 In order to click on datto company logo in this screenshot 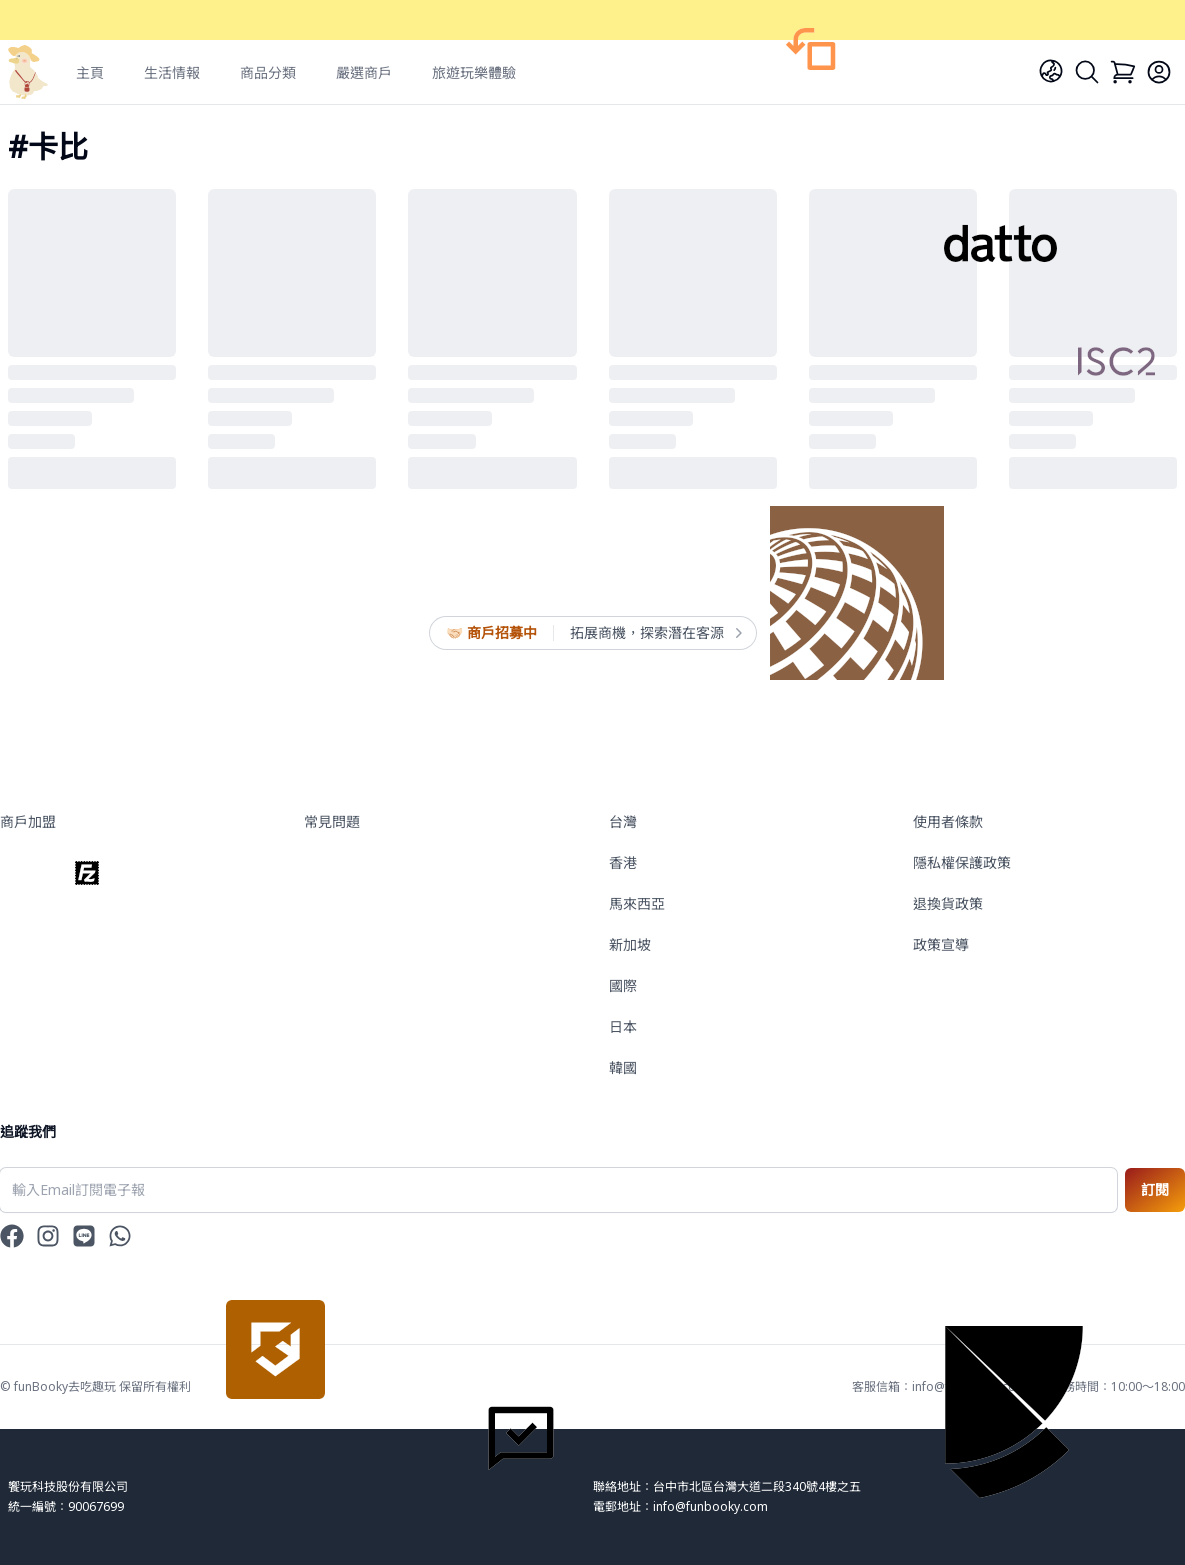, I will do `click(1000, 243)`.